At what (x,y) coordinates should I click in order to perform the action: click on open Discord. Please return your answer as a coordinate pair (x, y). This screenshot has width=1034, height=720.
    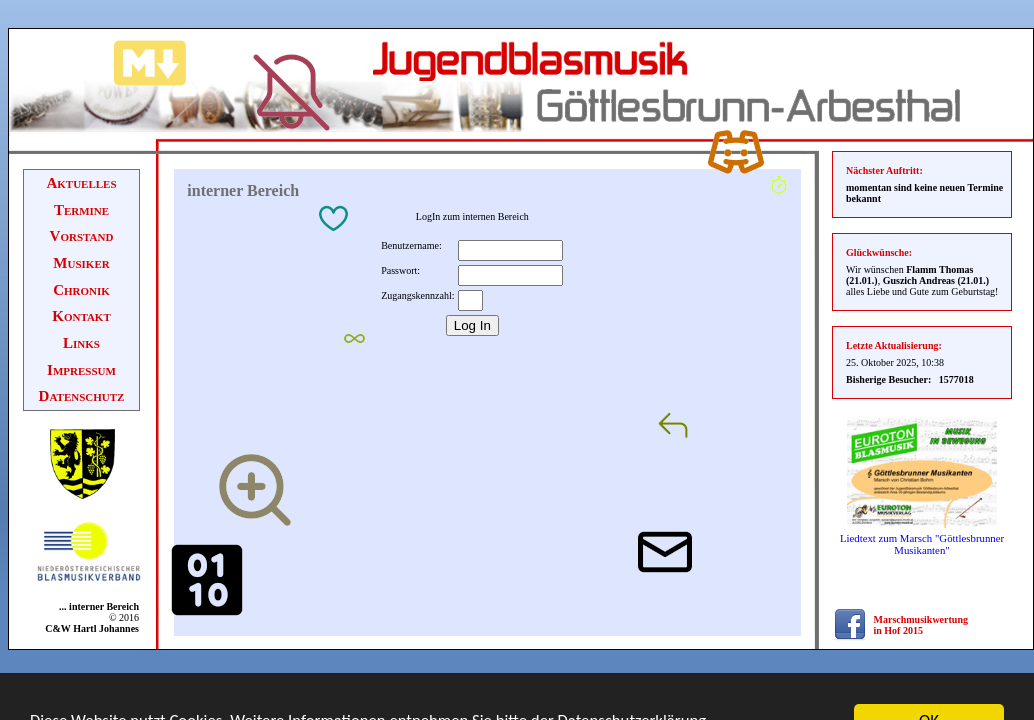
    Looking at the image, I should click on (736, 151).